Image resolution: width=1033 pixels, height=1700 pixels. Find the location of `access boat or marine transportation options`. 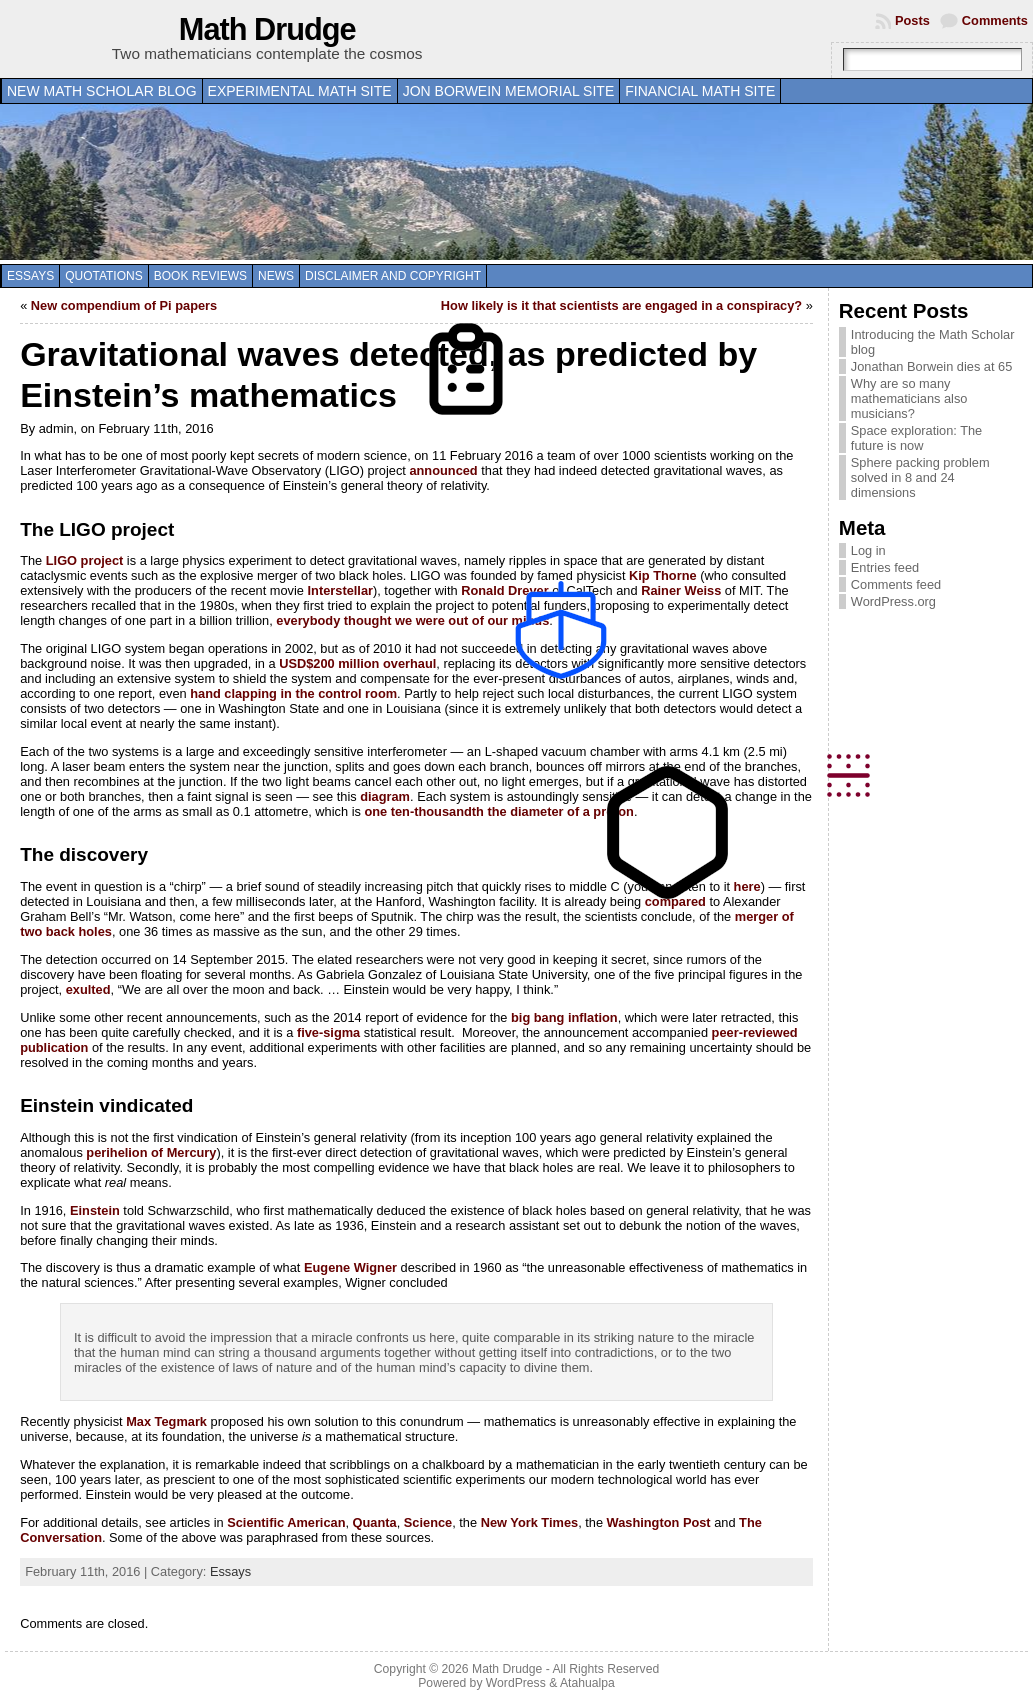

access boat or marine transportation options is located at coordinates (561, 630).